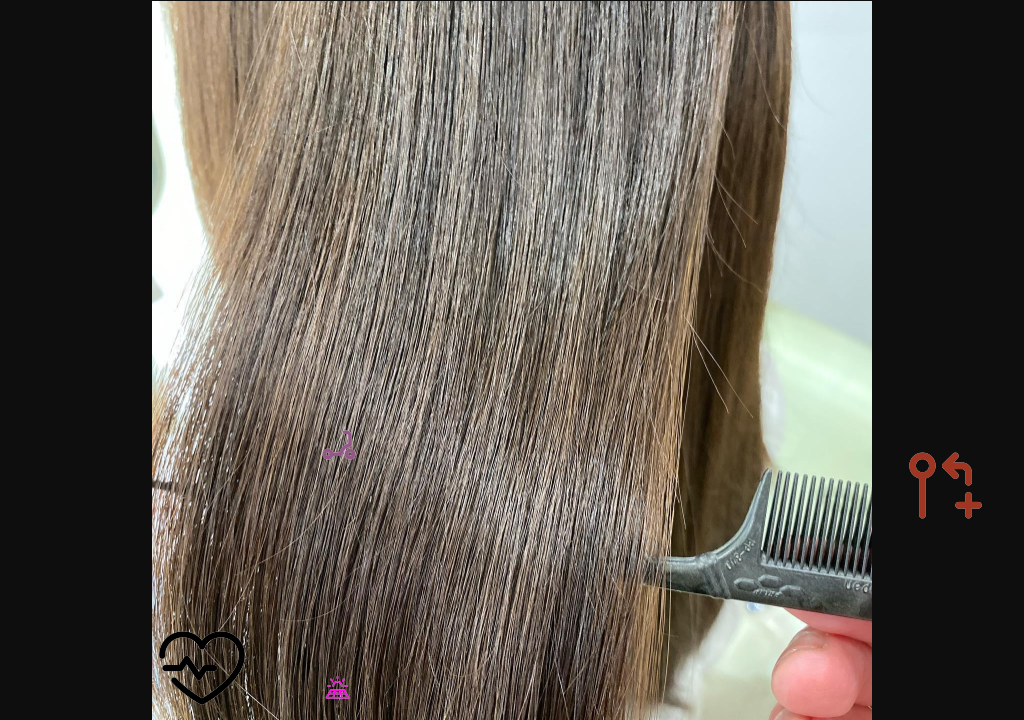  Describe the element at coordinates (202, 665) in the screenshot. I see `view health or fitness metrics` at that location.